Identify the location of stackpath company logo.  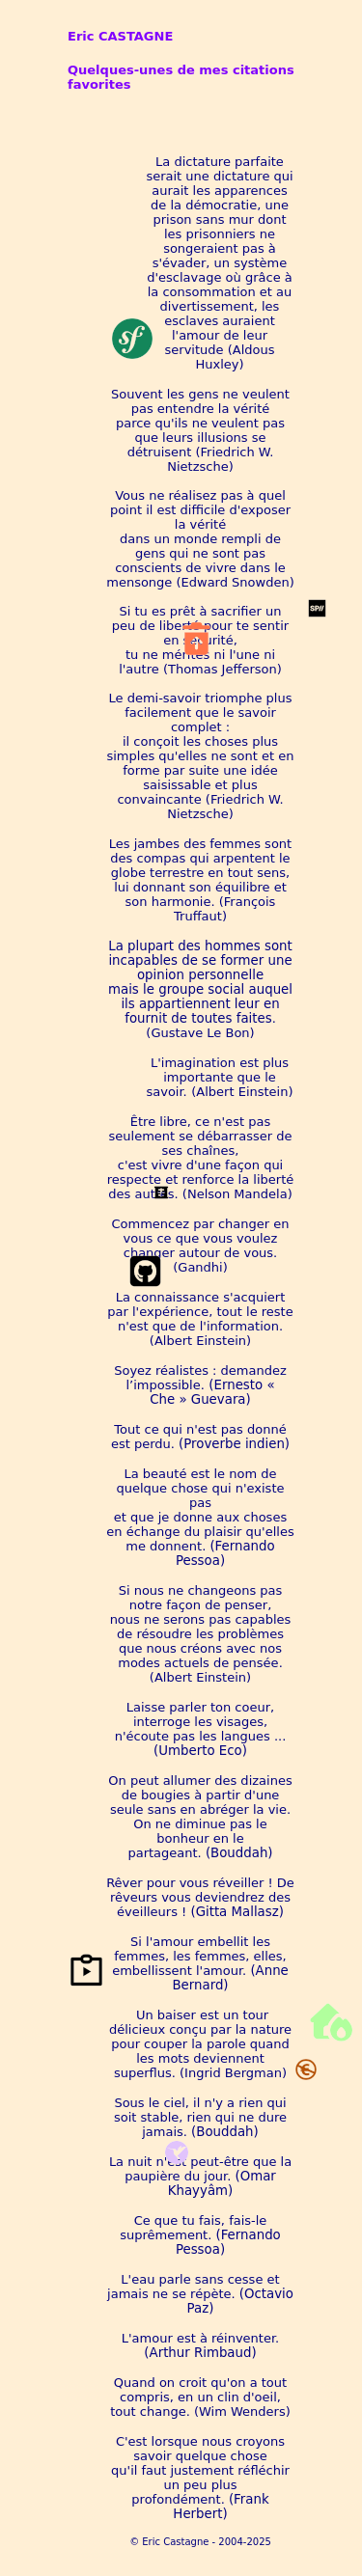
(317, 608).